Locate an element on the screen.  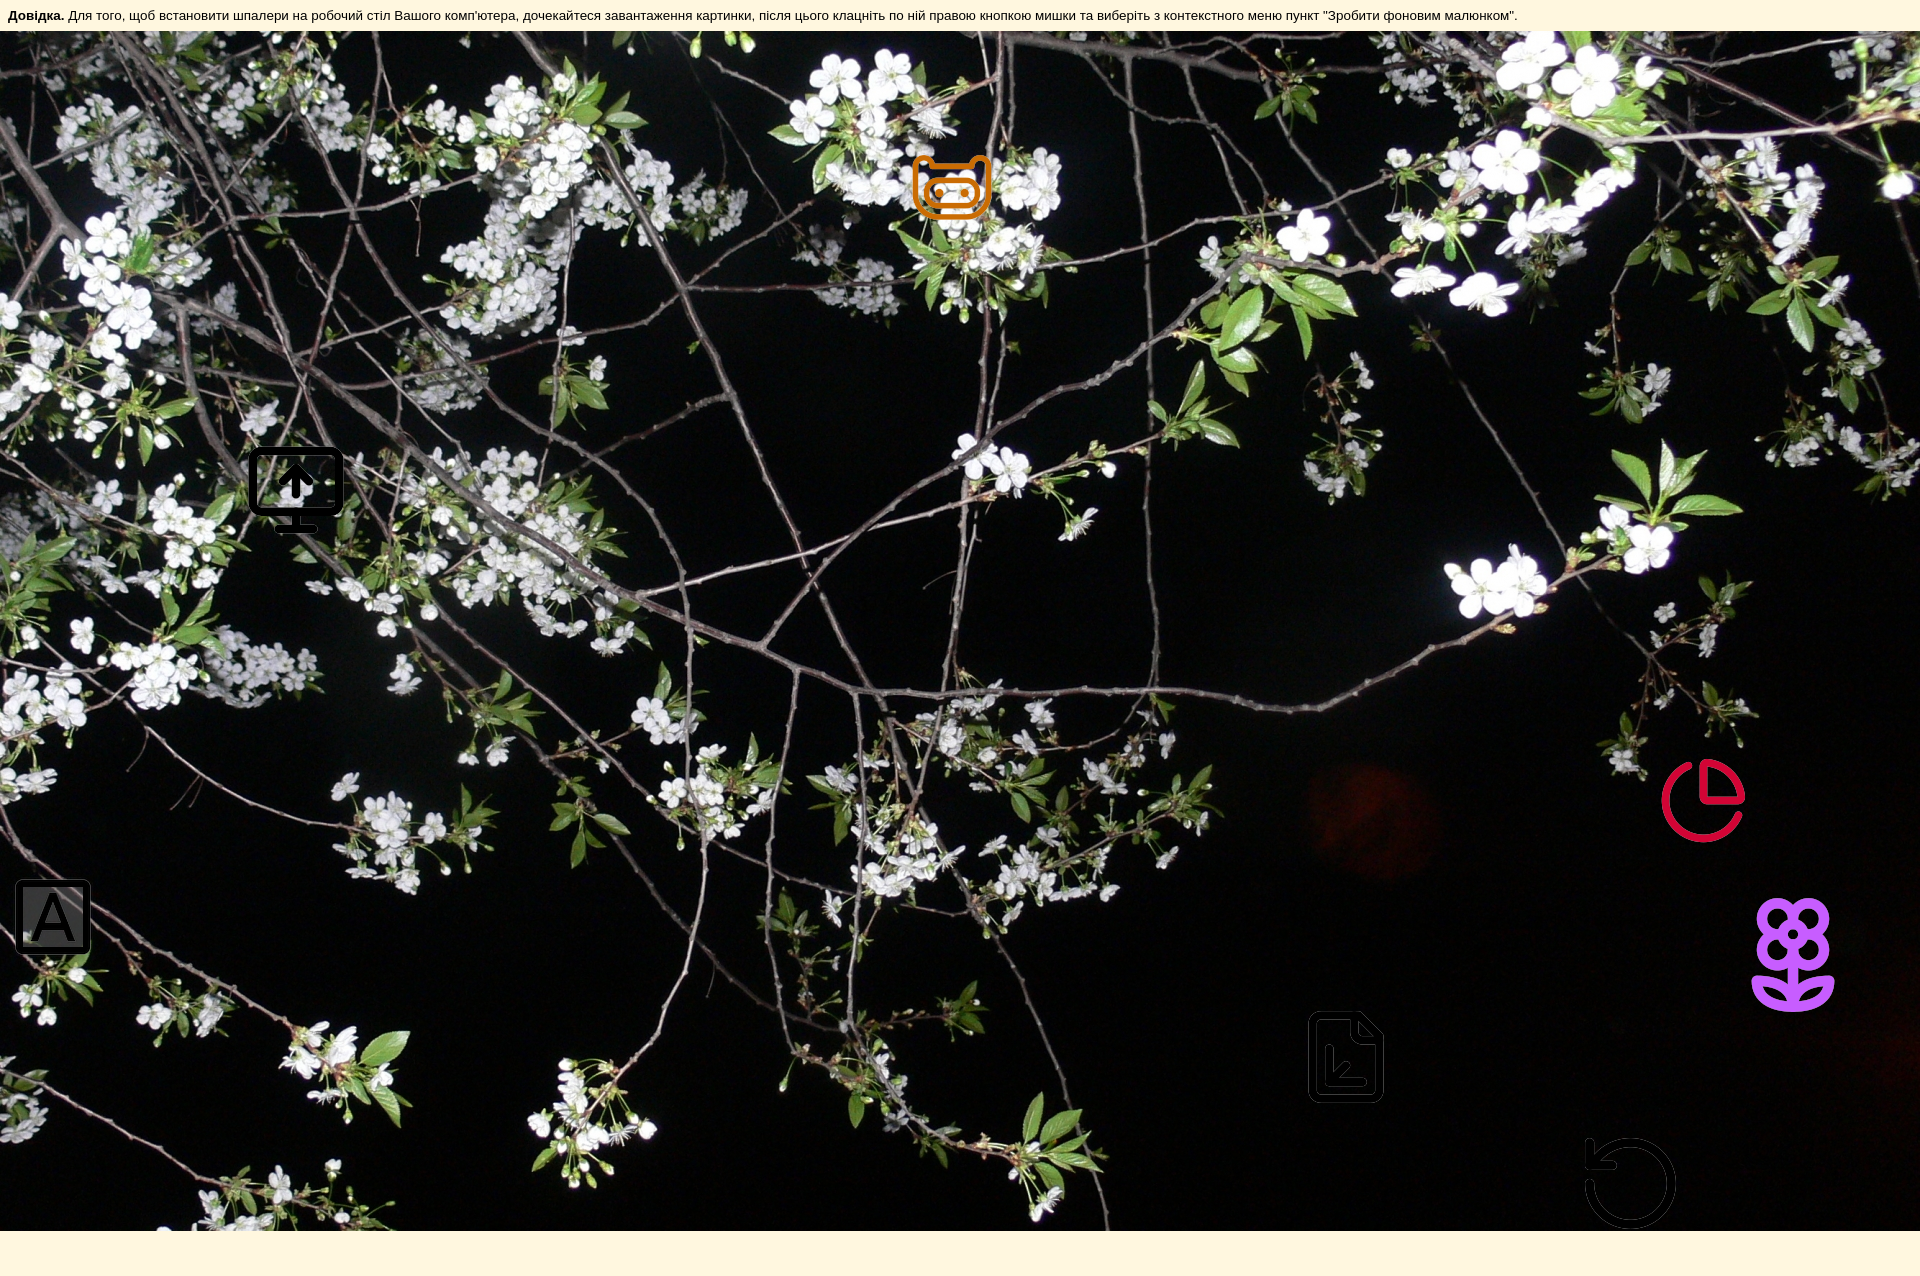
upload file to display or screen is located at coordinates (296, 490).